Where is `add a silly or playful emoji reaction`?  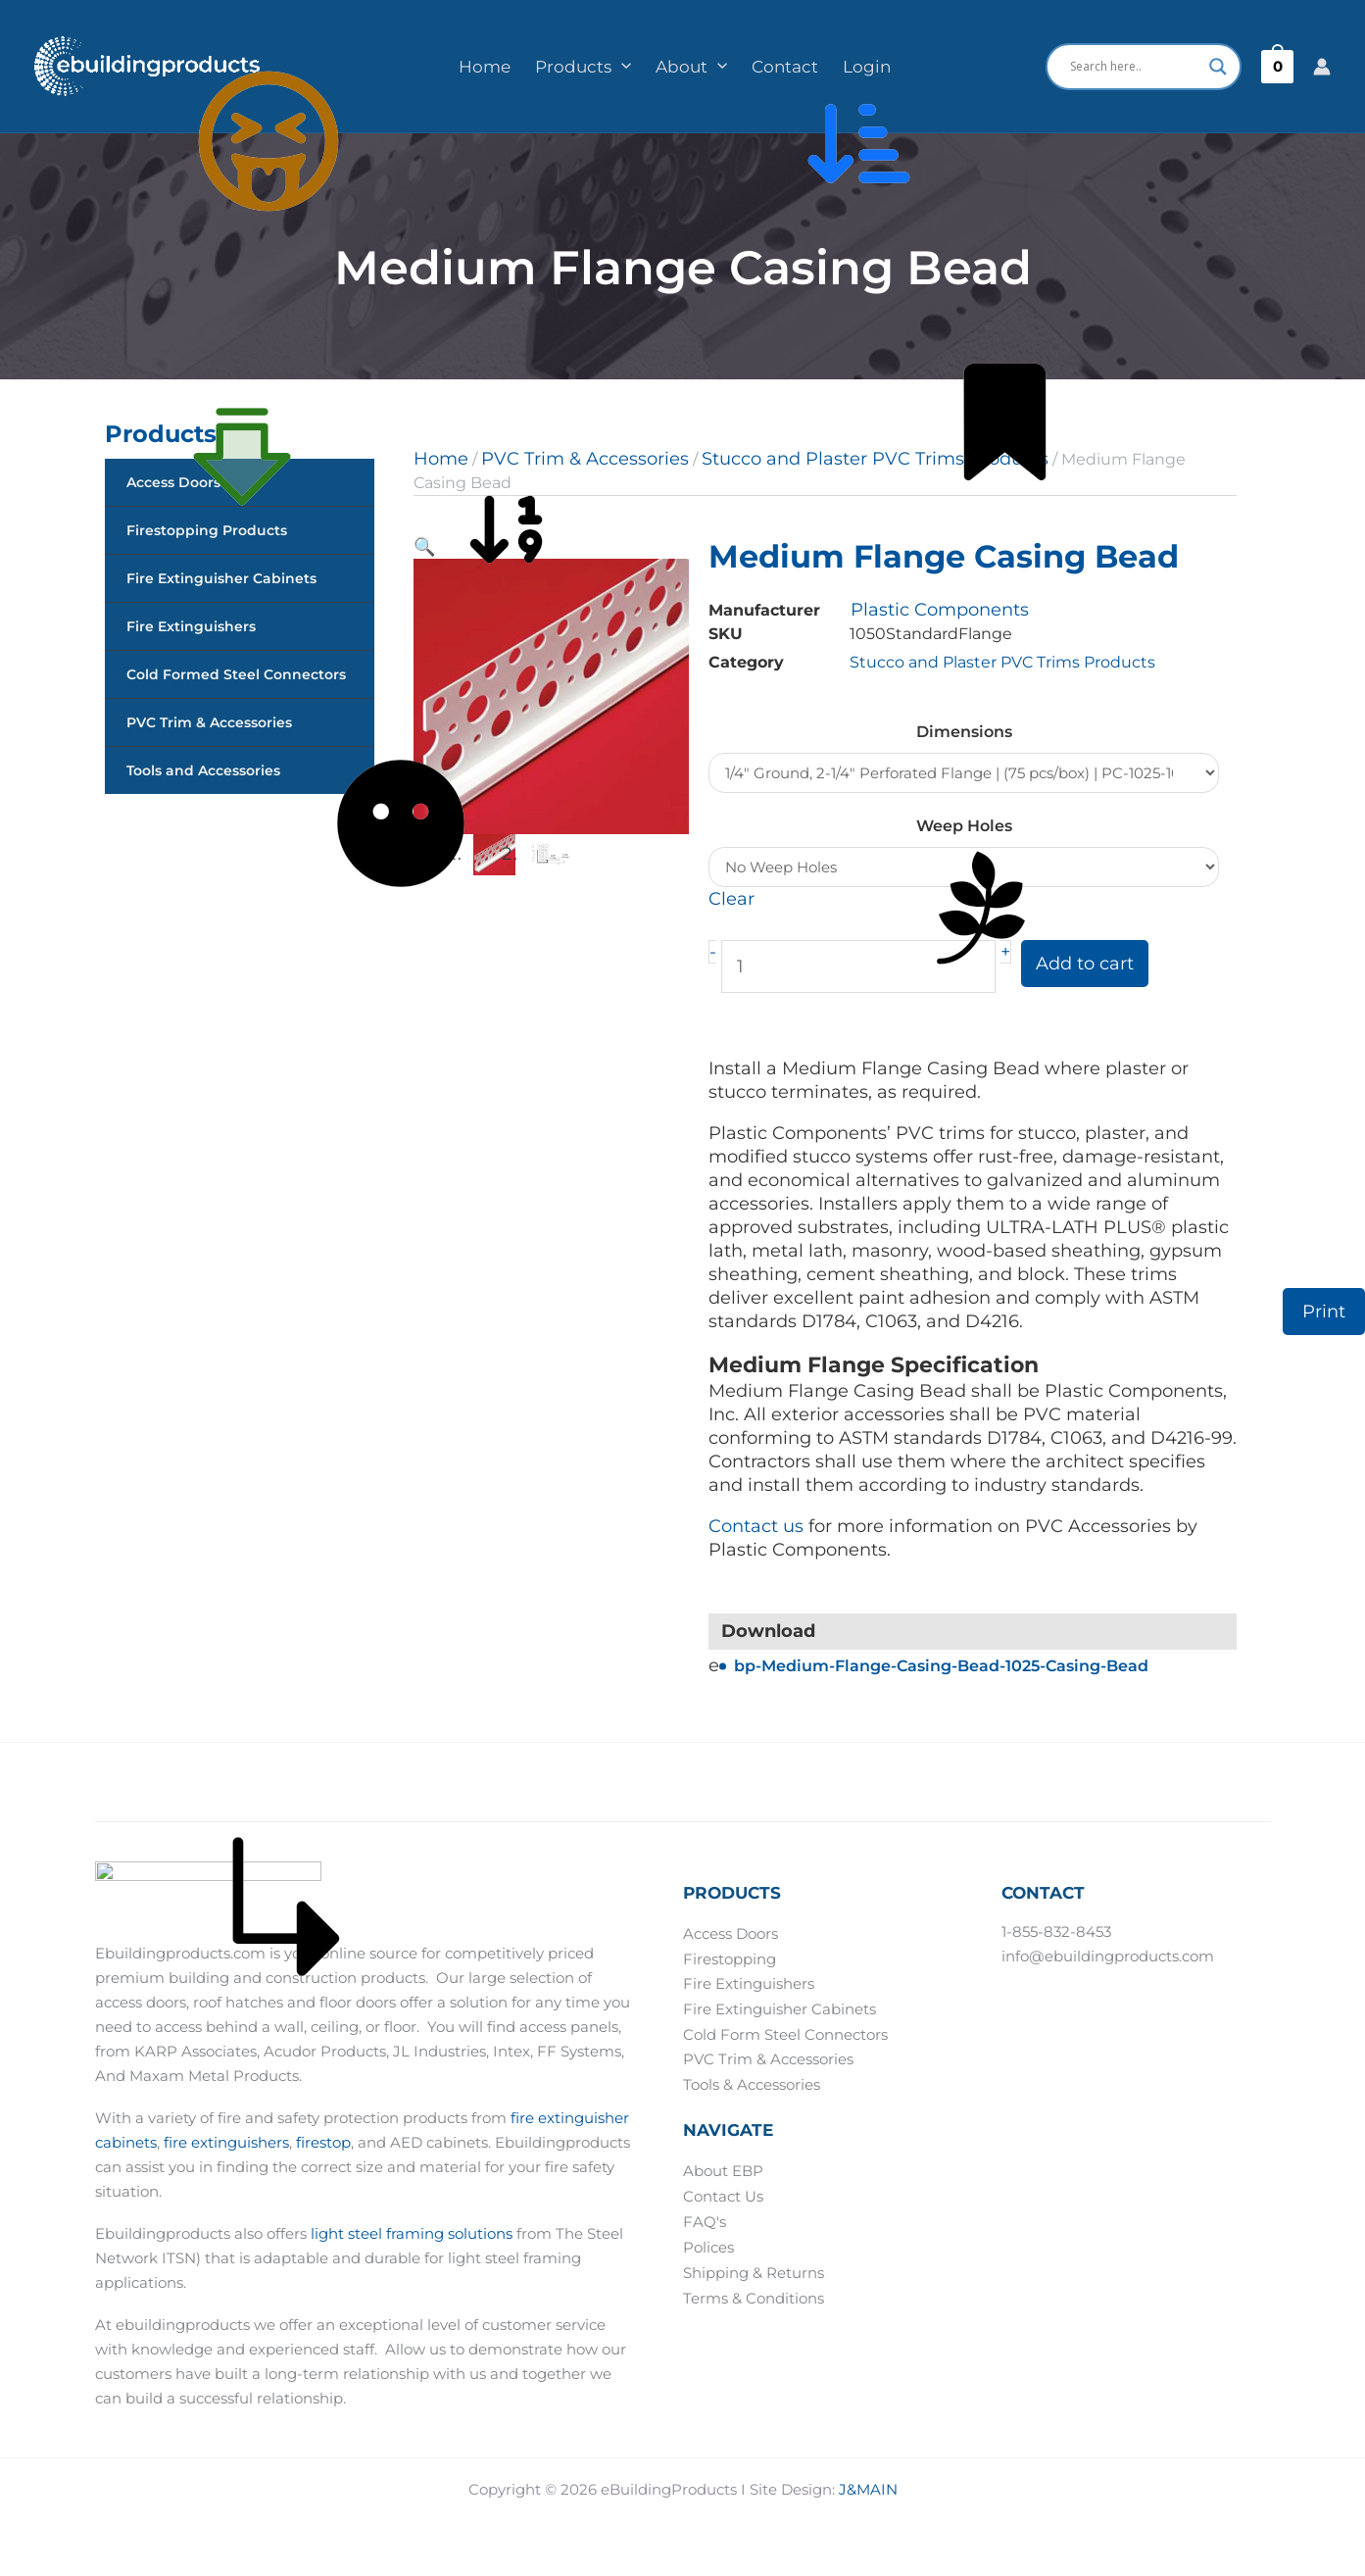
add a silly or playful emoji reaction is located at coordinates (268, 141).